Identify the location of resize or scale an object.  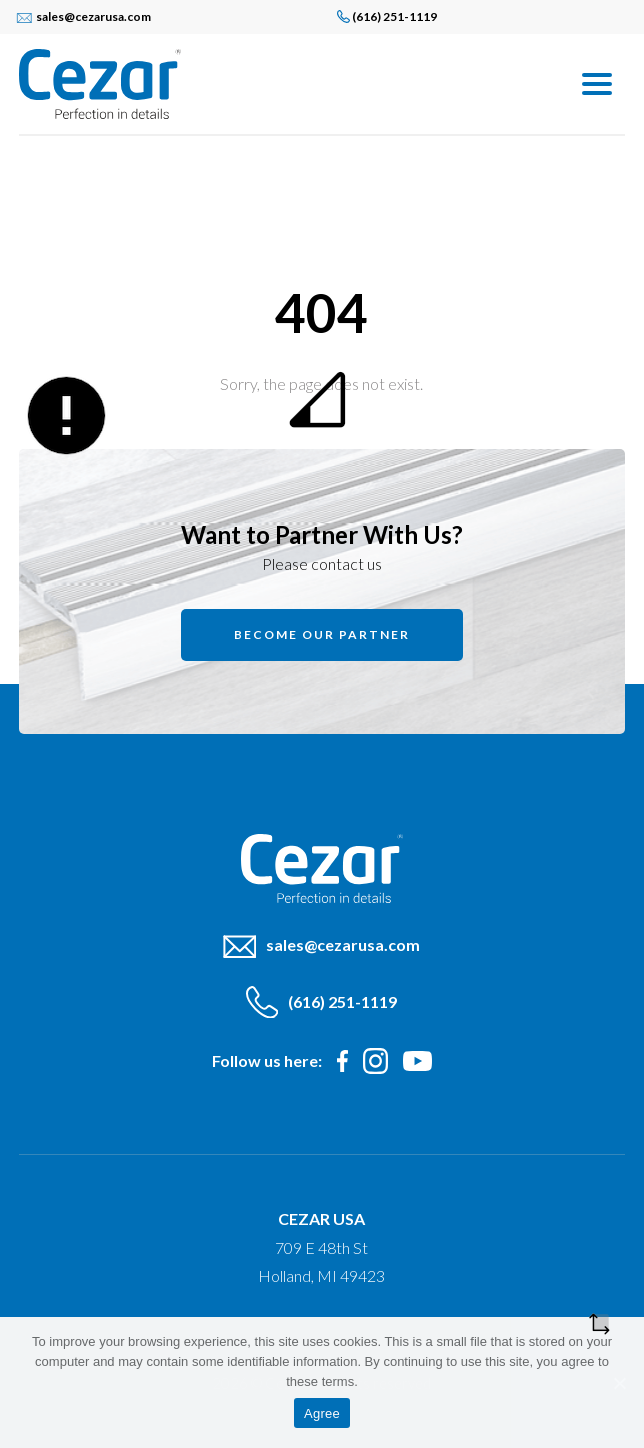
(598, 1323).